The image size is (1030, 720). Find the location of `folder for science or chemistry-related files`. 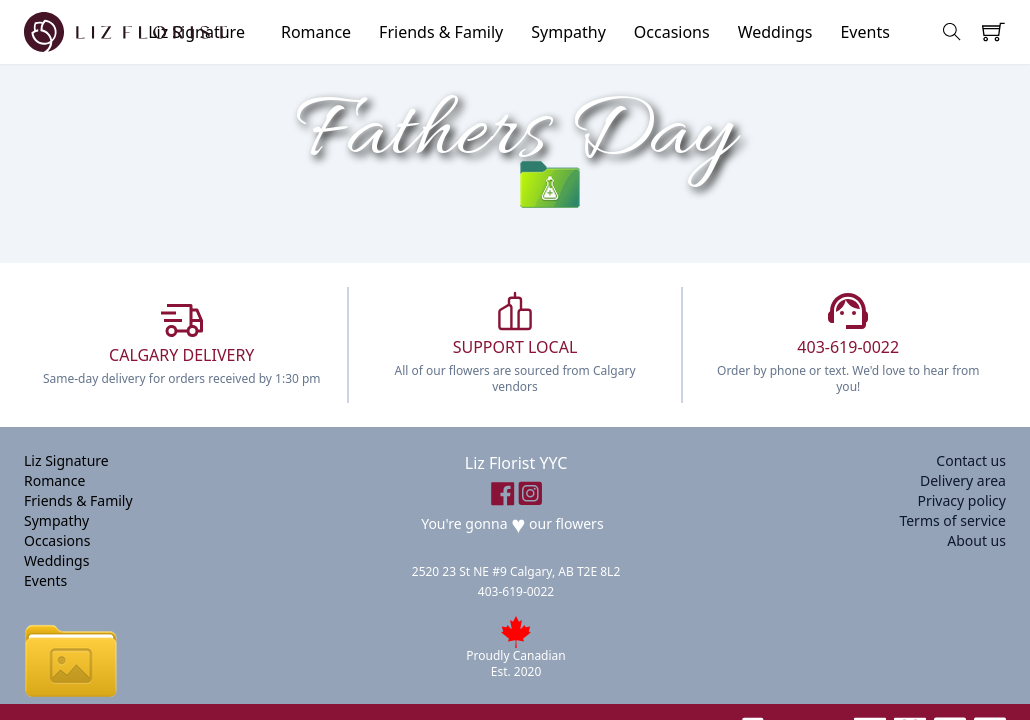

folder for science or chemistry-related files is located at coordinates (550, 186).